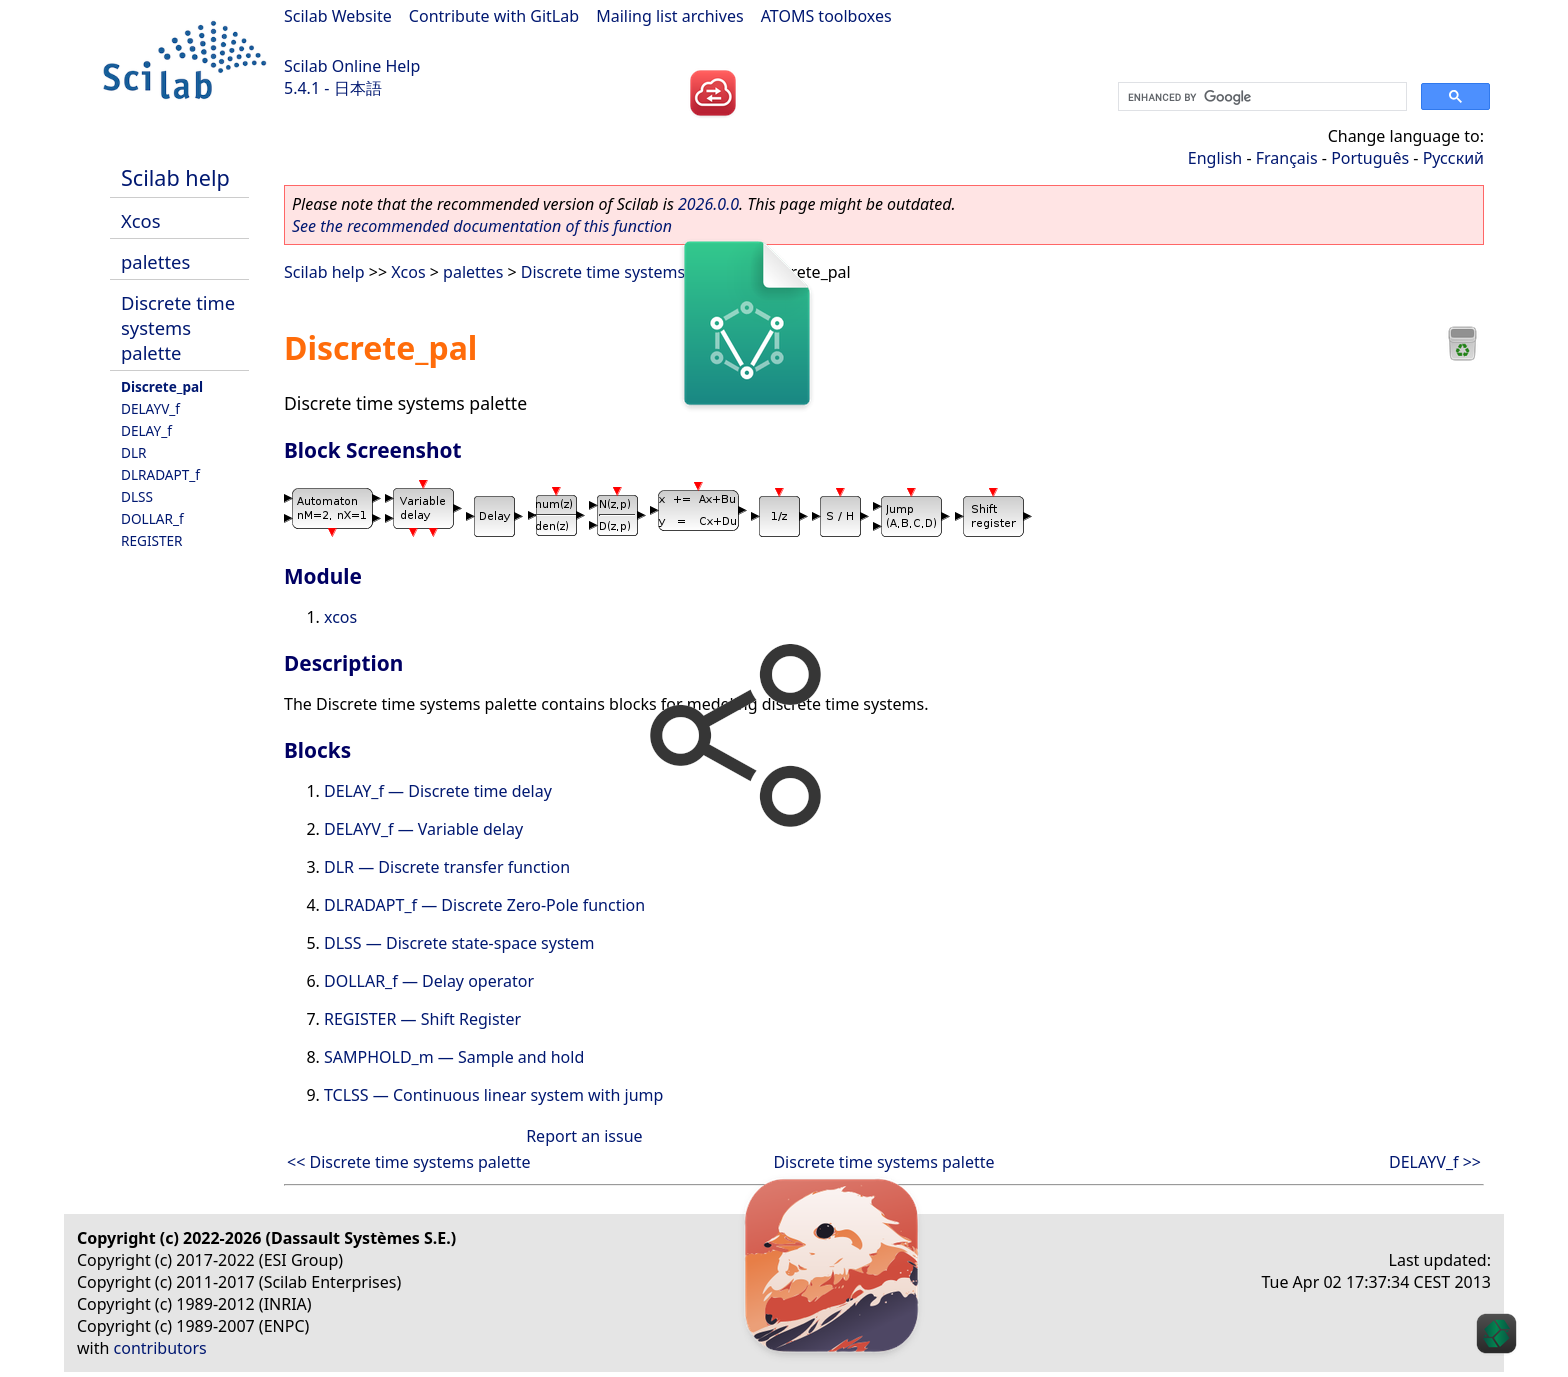 The width and height of the screenshot is (1568, 1377). I want to click on open the trash or recycle bin, so click(1462, 343).